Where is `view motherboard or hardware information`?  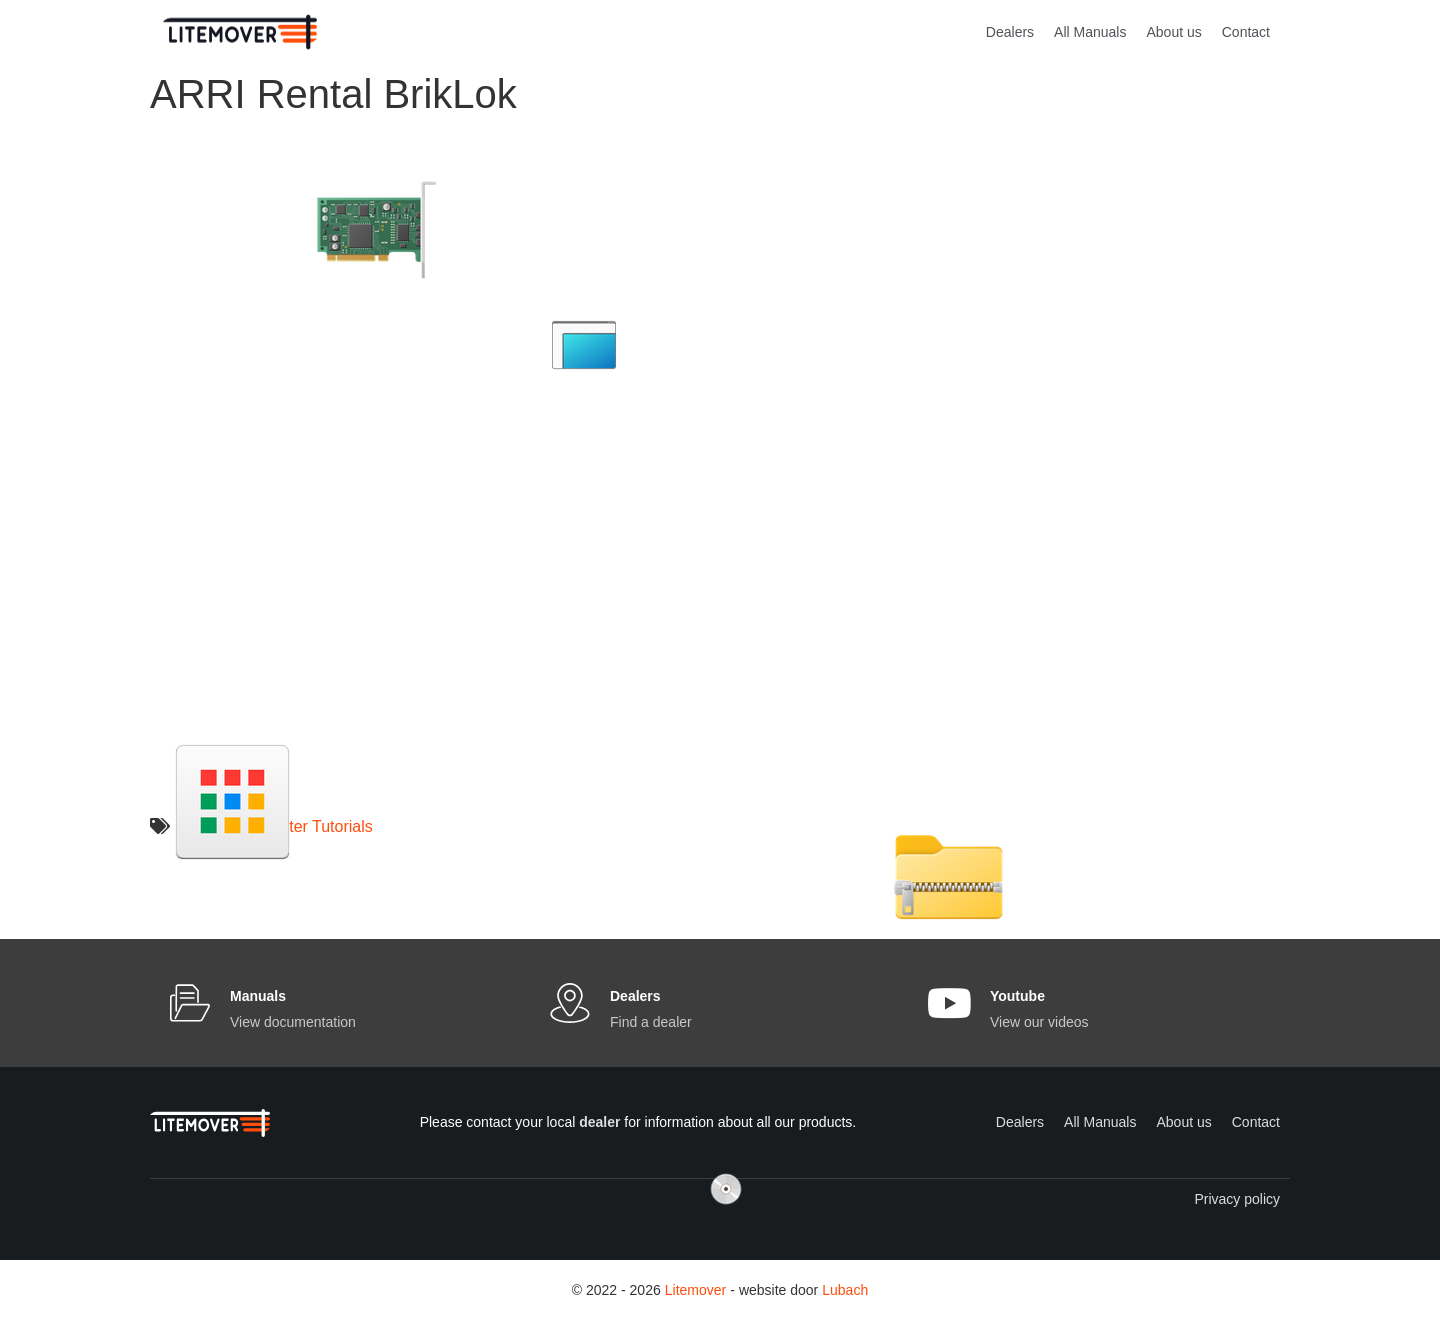 view motherboard or hardware information is located at coordinates (376, 230).